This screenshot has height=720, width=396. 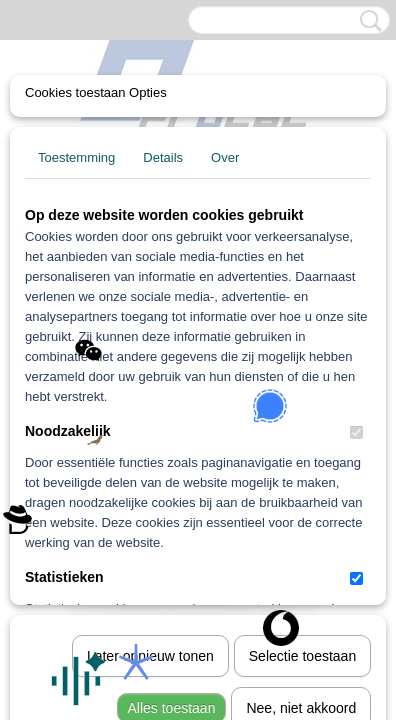 What do you see at coordinates (281, 628) in the screenshot?
I see `vodafone app or service` at bounding box center [281, 628].